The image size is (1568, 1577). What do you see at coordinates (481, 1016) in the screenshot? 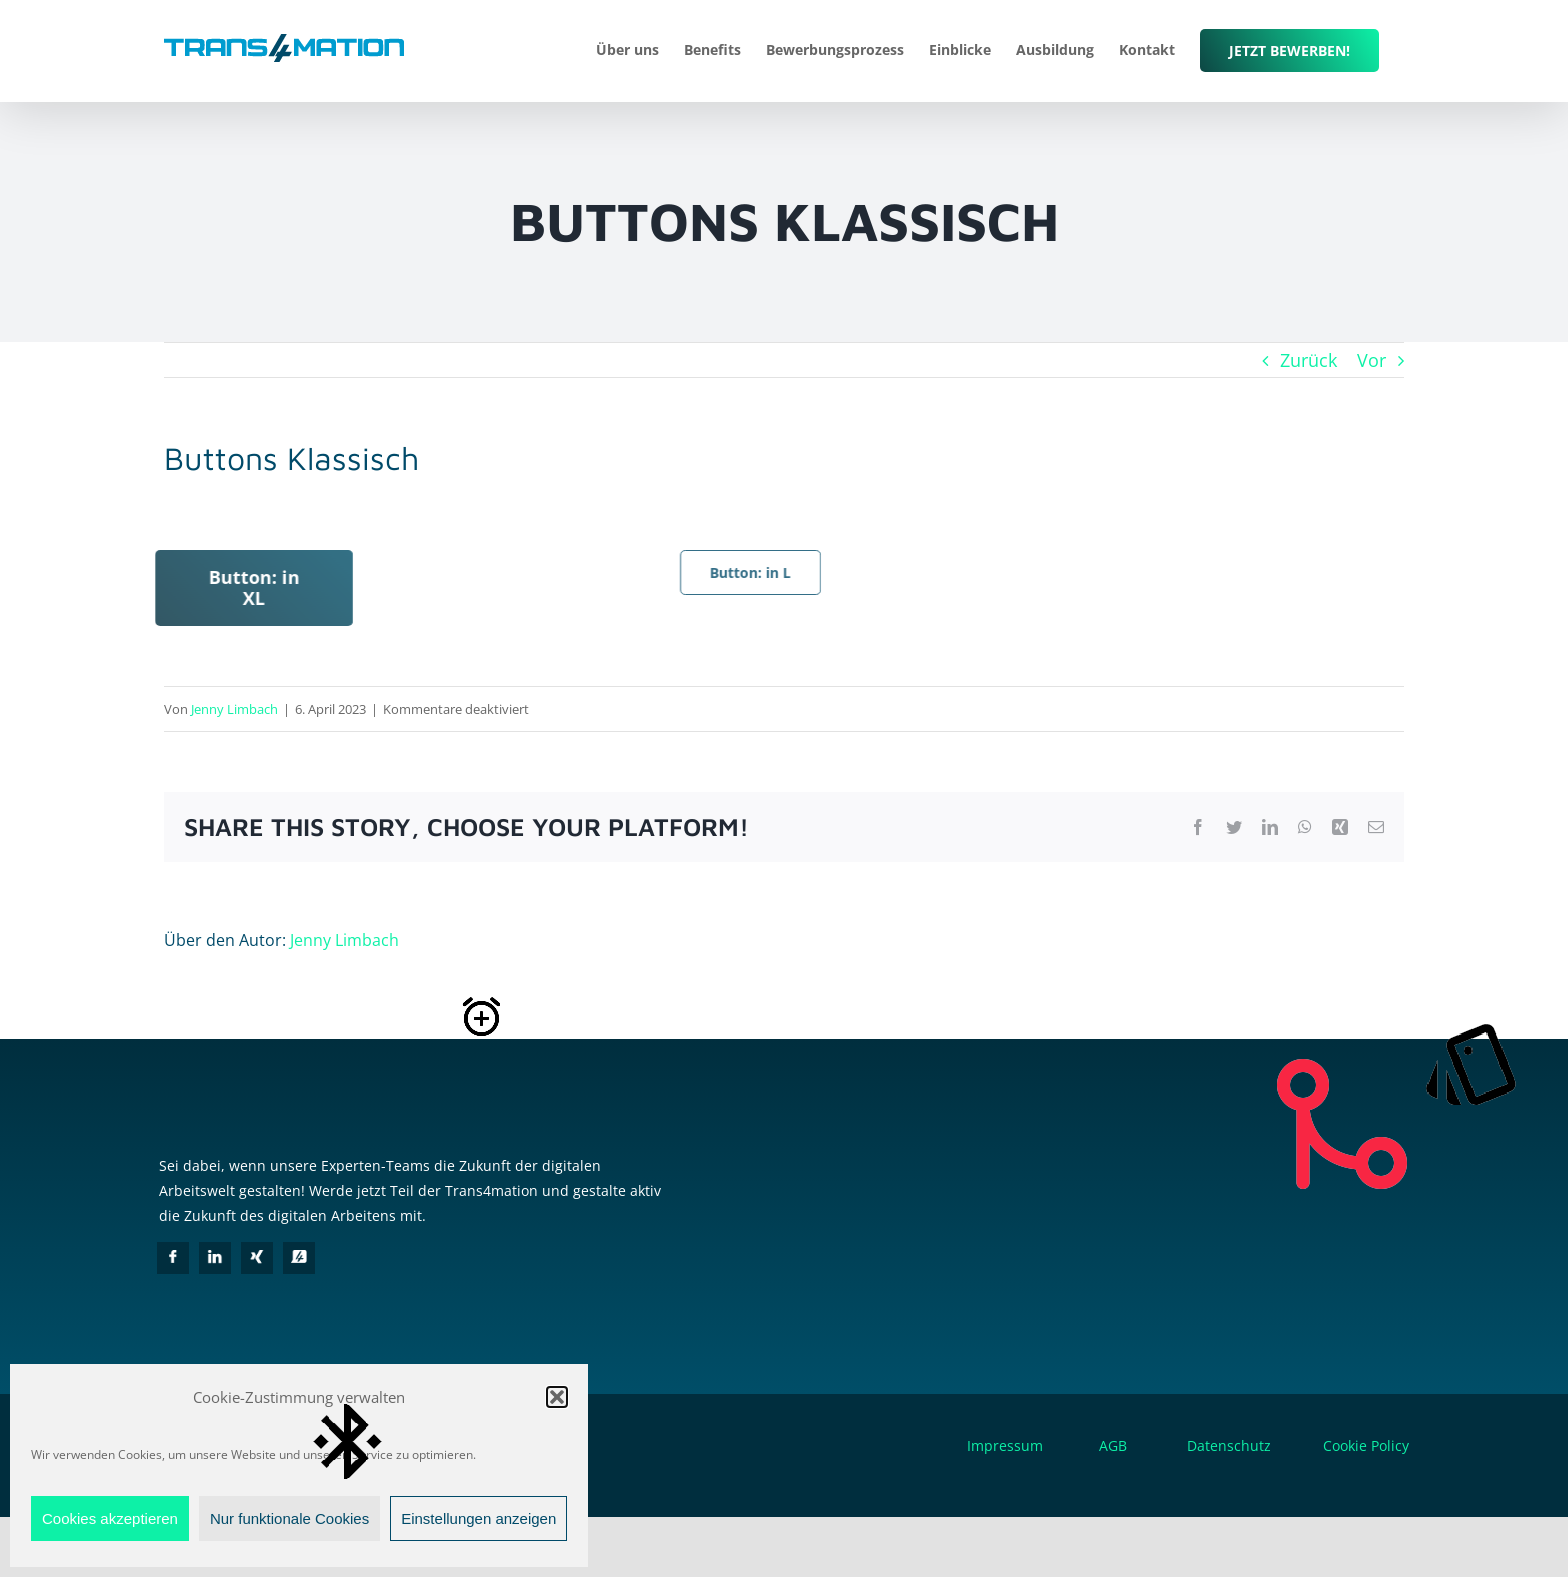
I see `add a new alarm` at bounding box center [481, 1016].